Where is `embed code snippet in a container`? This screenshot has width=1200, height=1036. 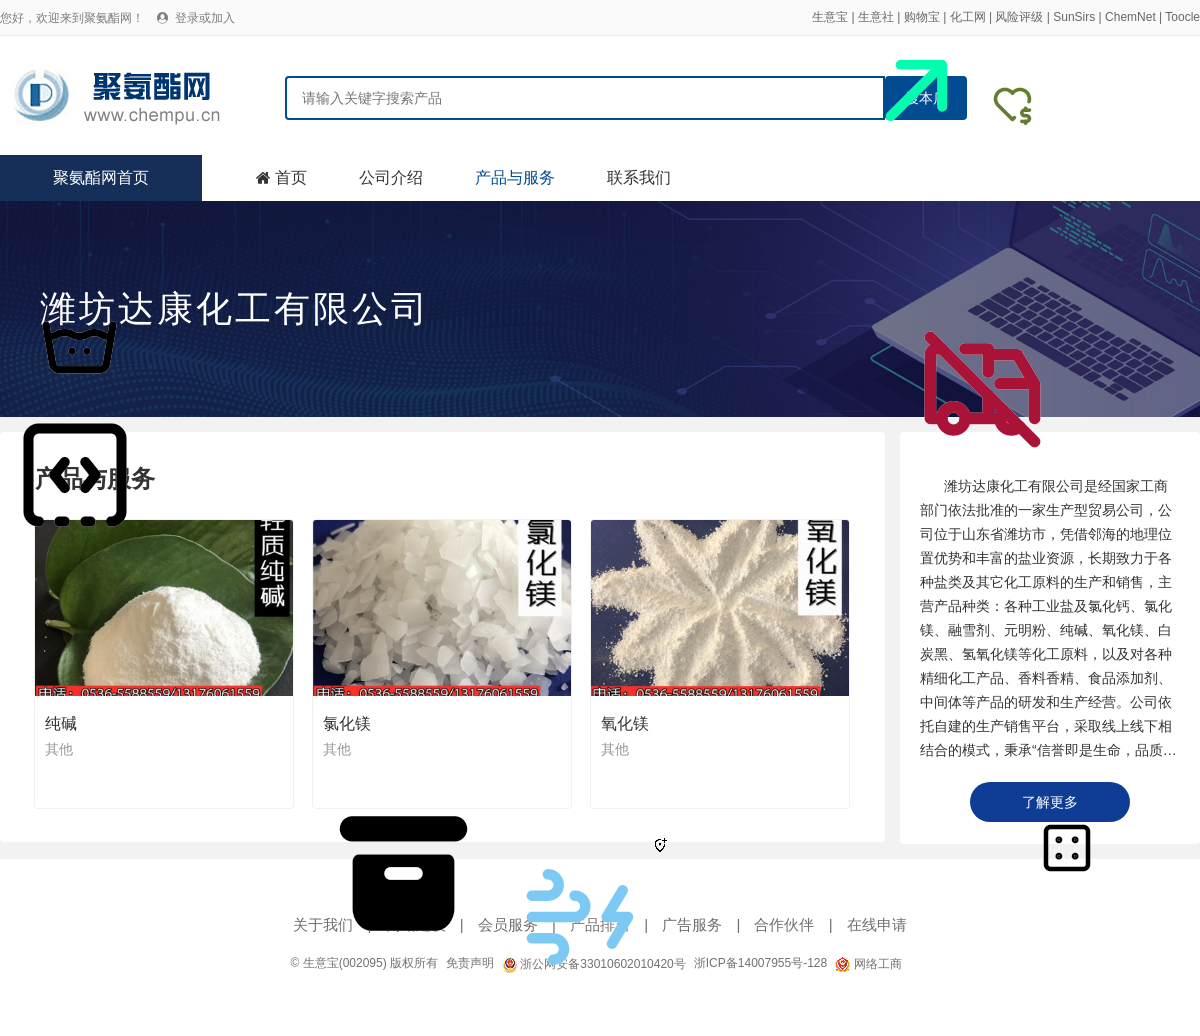
embed code snippet in a container is located at coordinates (75, 475).